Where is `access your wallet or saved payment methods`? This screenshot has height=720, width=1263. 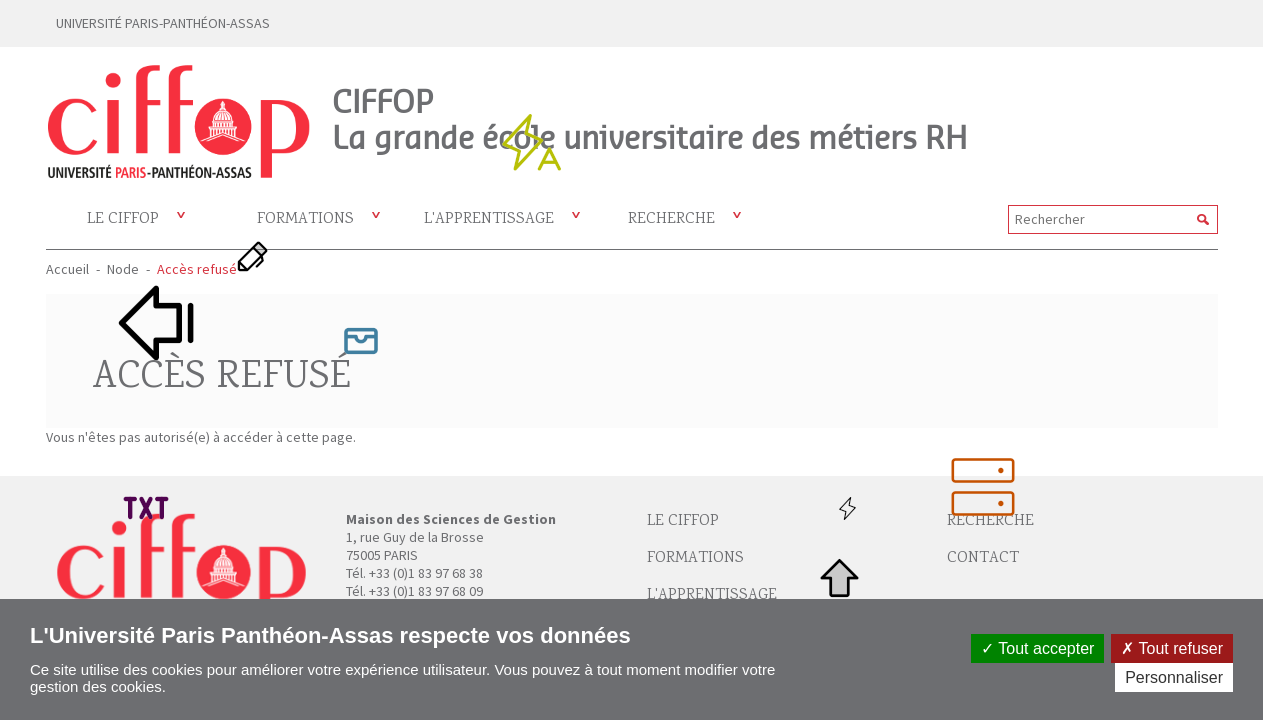 access your wallet or saved payment methods is located at coordinates (361, 341).